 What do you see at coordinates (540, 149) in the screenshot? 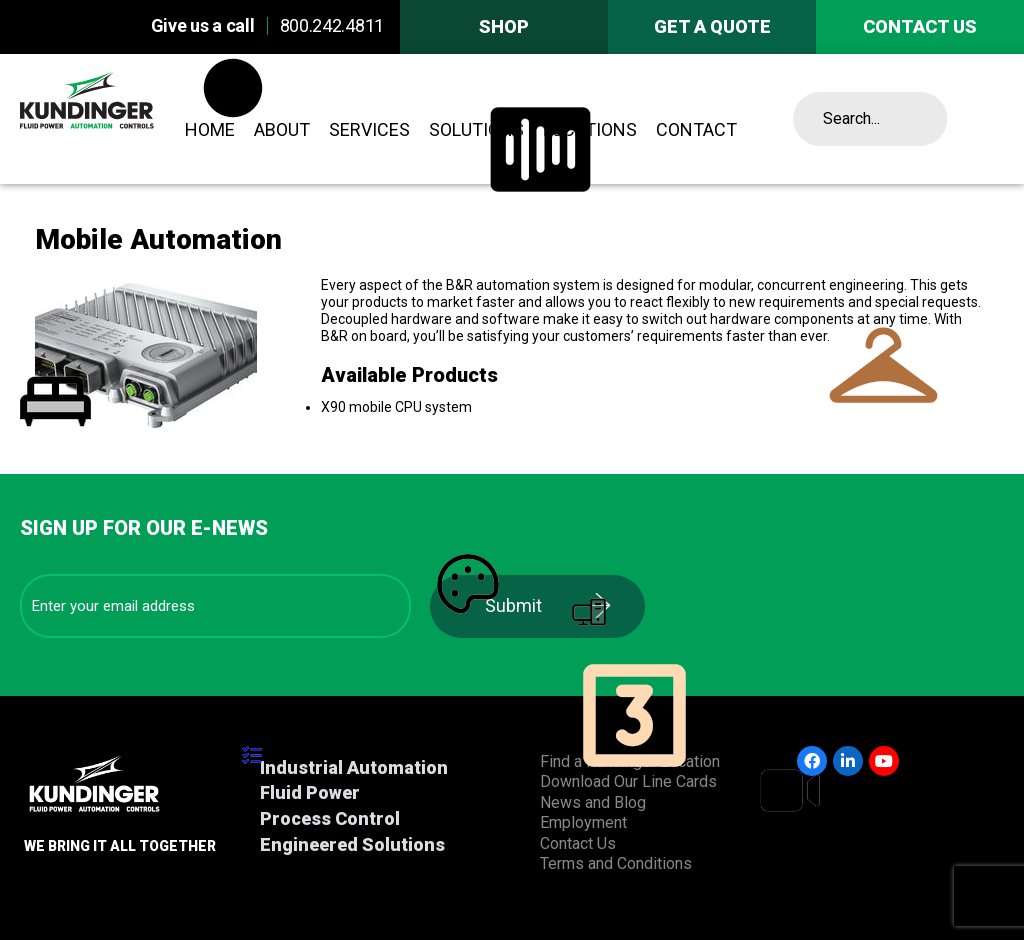
I see `access audio or sound settings` at bounding box center [540, 149].